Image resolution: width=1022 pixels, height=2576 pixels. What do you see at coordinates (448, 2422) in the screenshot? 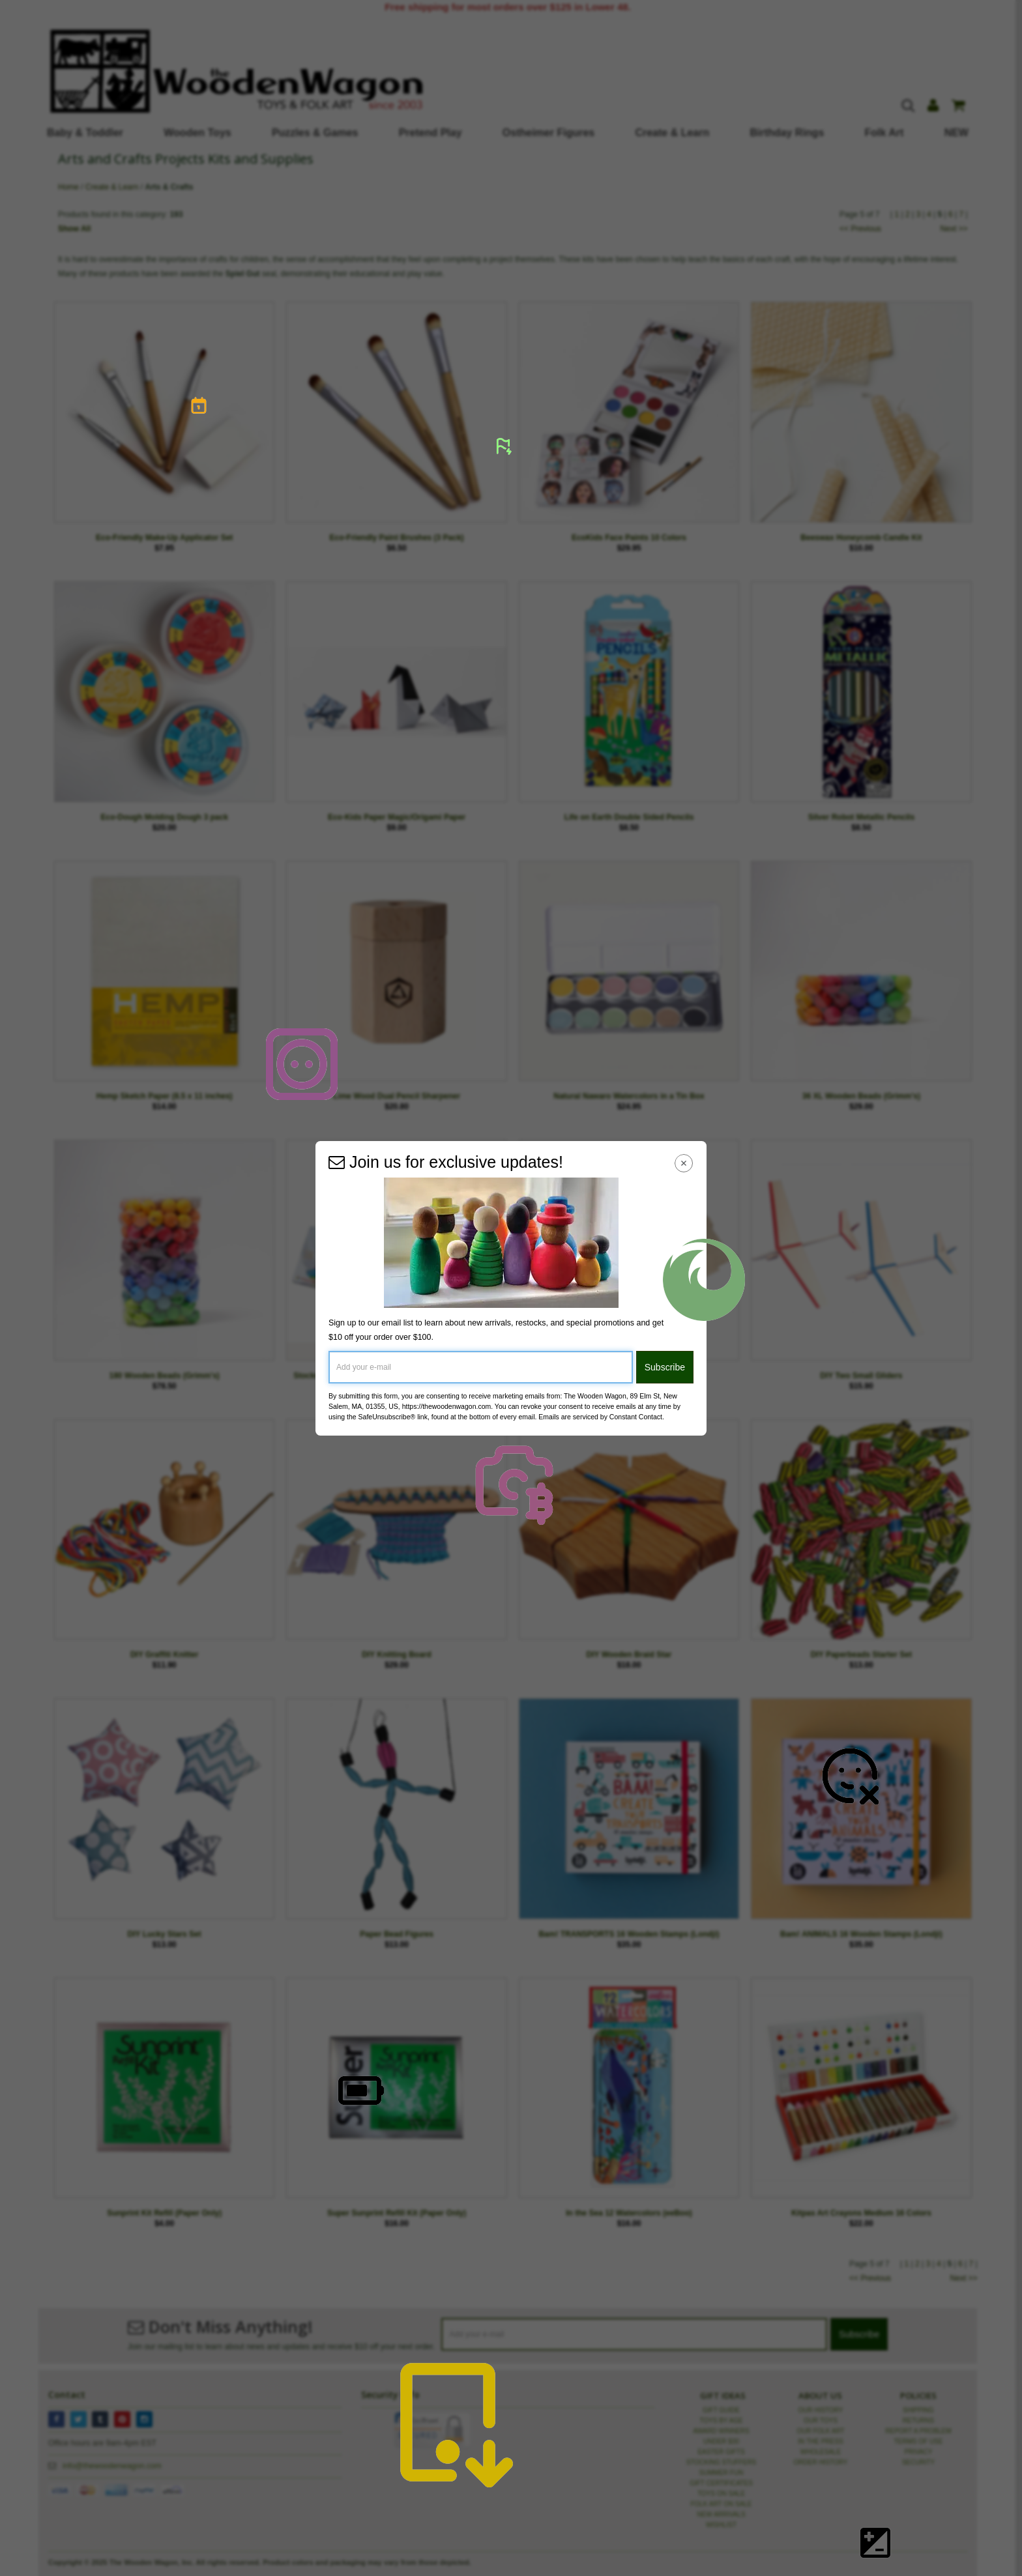
I see `download content to tablet` at bounding box center [448, 2422].